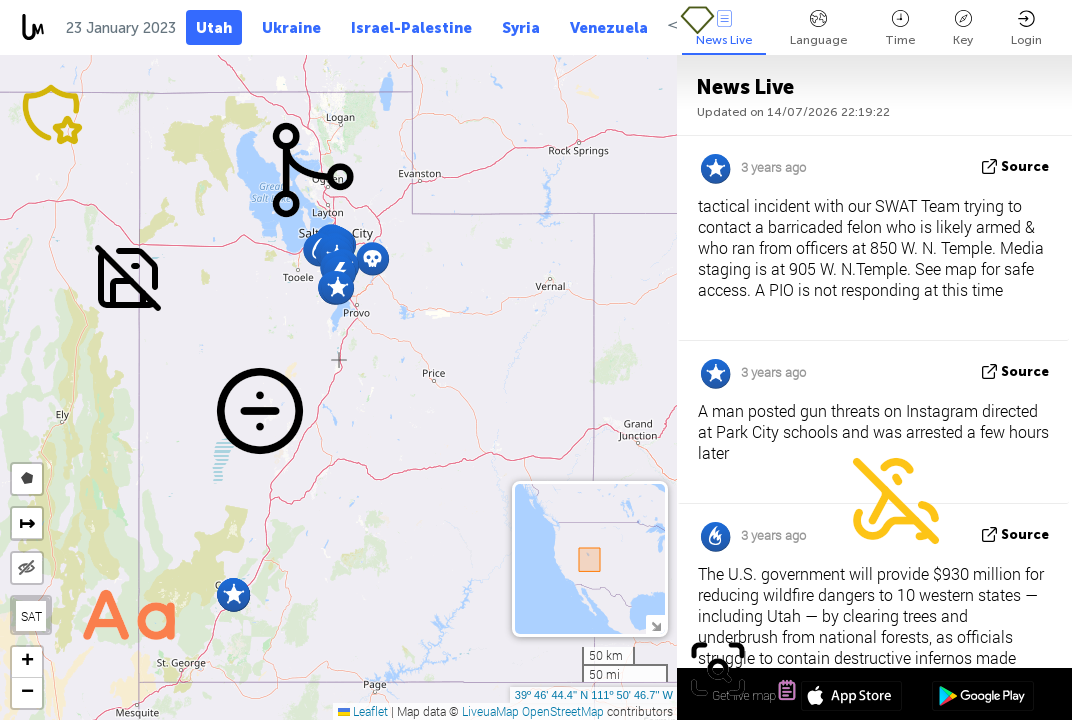 The width and height of the screenshot is (1072, 720). What do you see at coordinates (896, 501) in the screenshot?
I see `webhook integration disabled` at bounding box center [896, 501].